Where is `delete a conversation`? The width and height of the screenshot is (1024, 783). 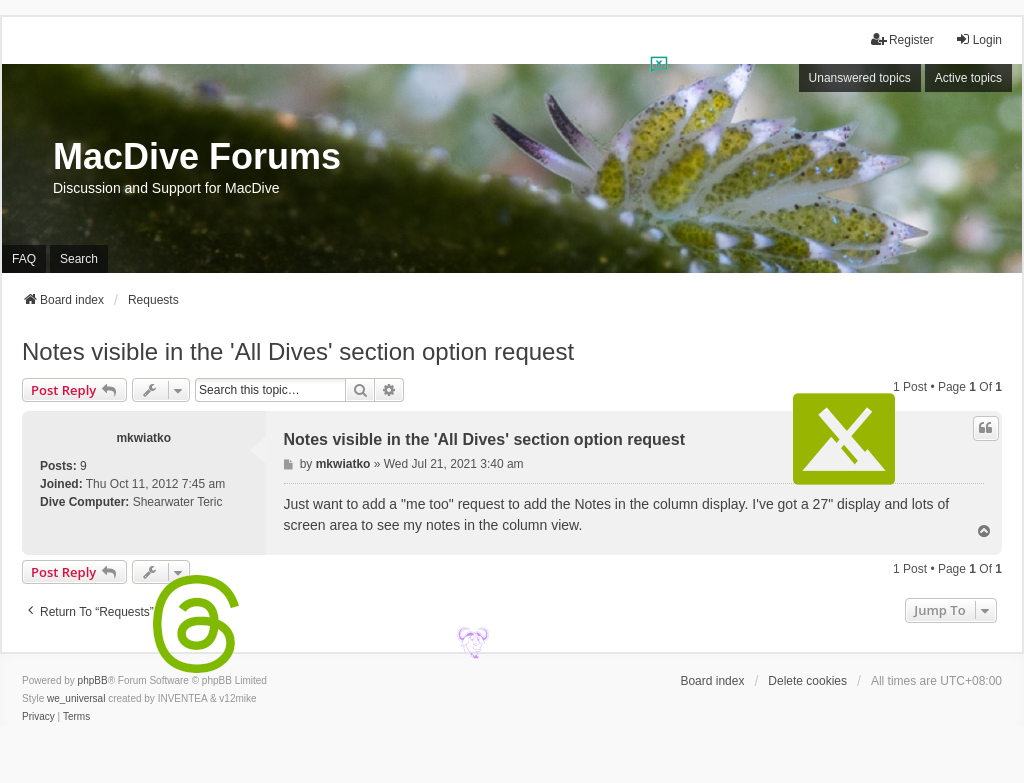 delete a conversation is located at coordinates (659, 64).